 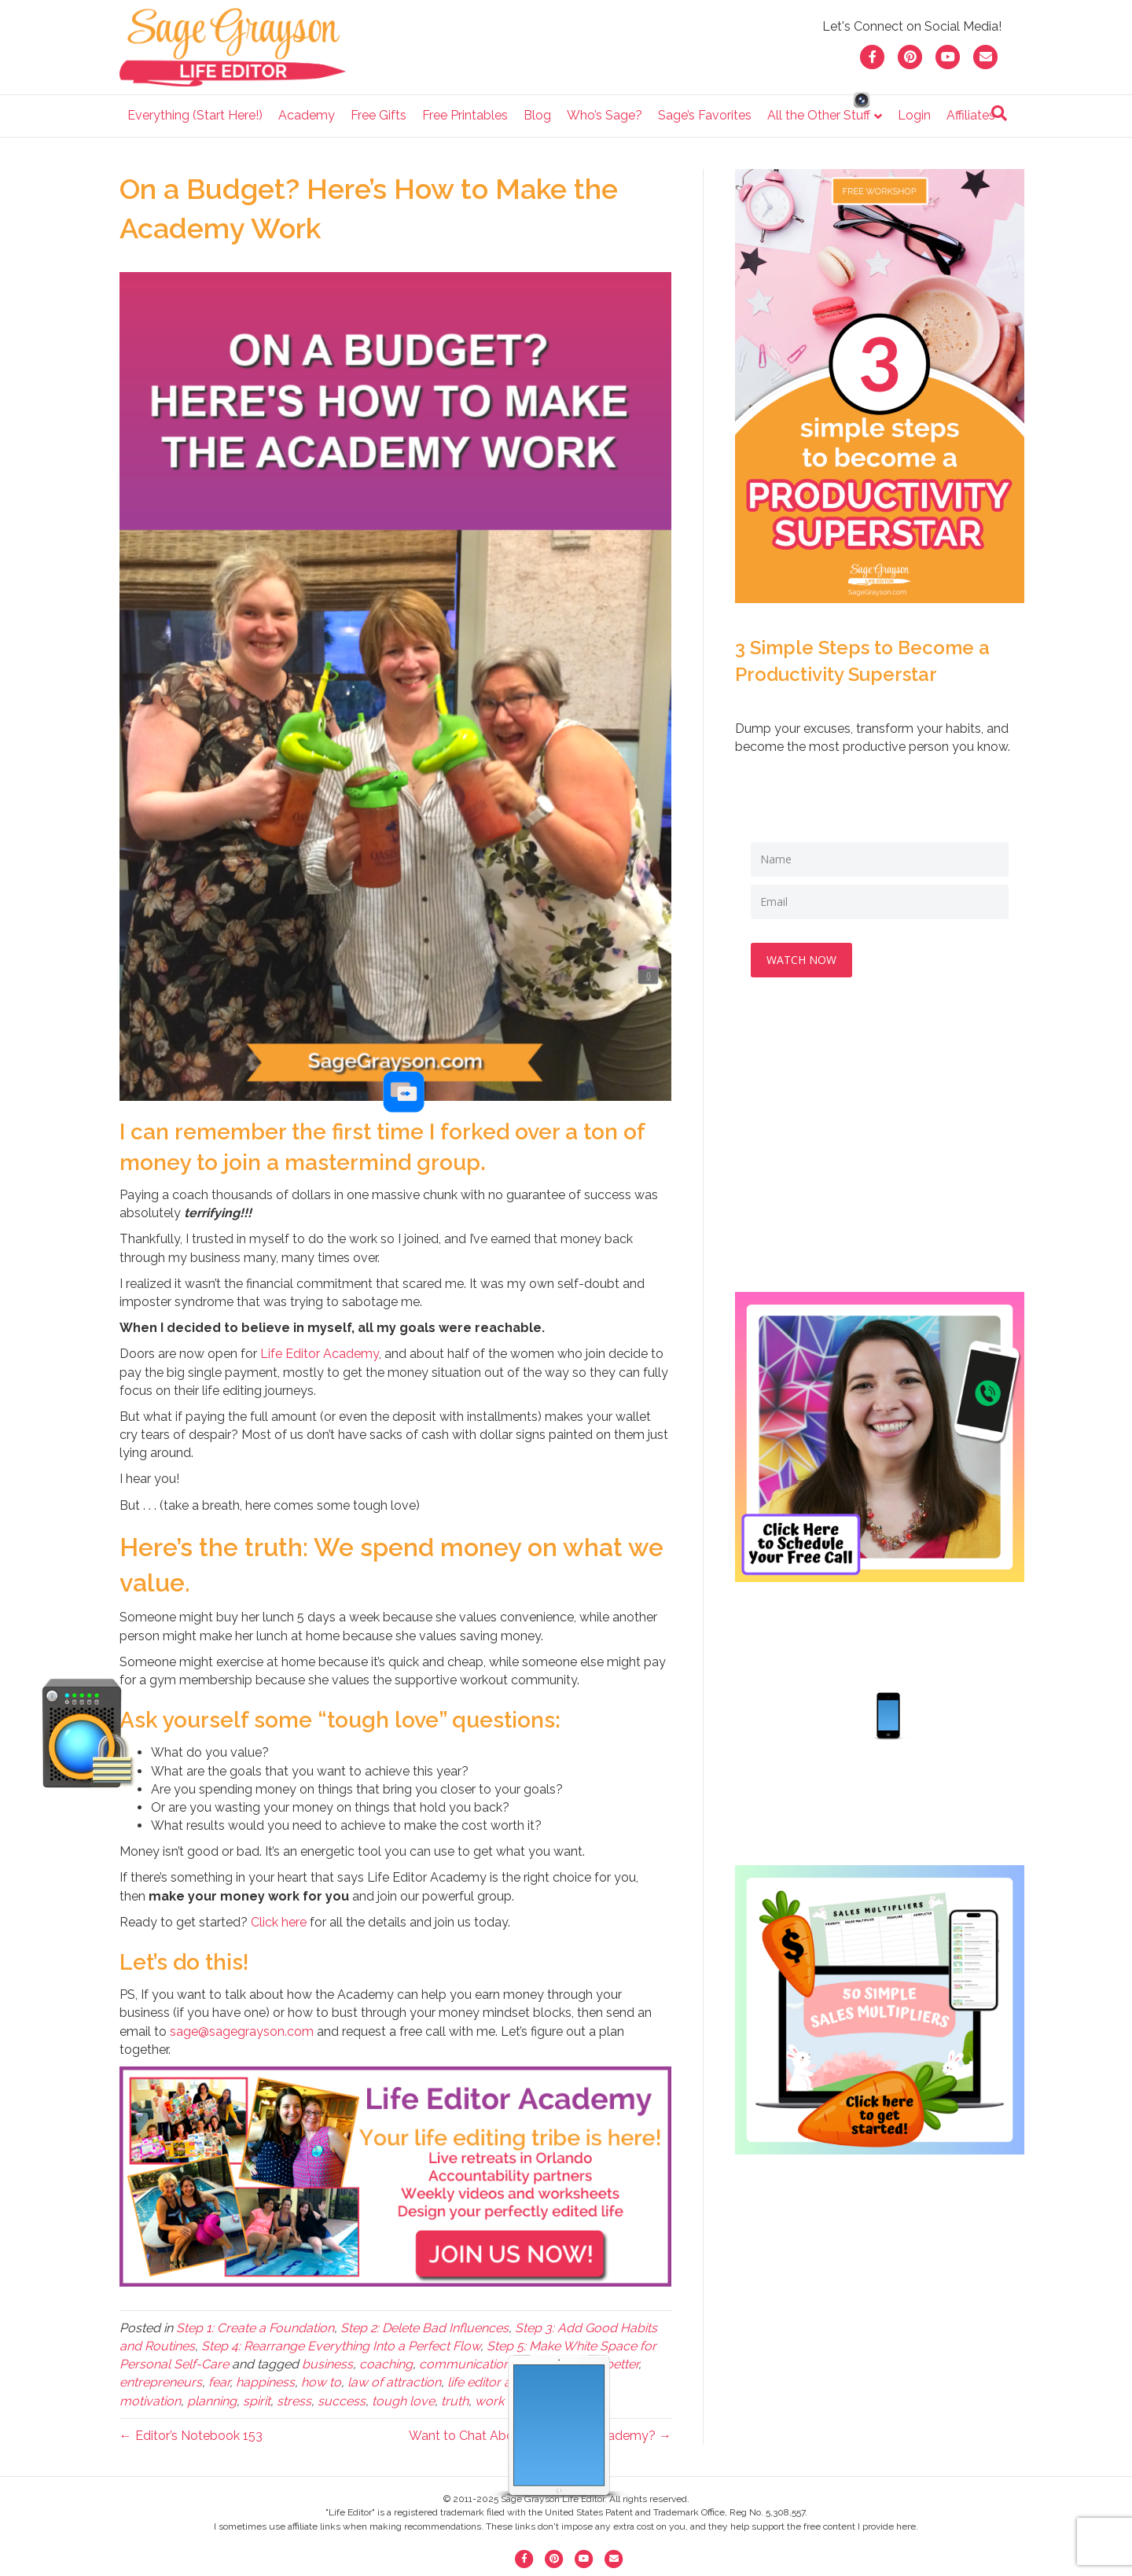 I want to click on open the camera app, so click(x=862, y=100).